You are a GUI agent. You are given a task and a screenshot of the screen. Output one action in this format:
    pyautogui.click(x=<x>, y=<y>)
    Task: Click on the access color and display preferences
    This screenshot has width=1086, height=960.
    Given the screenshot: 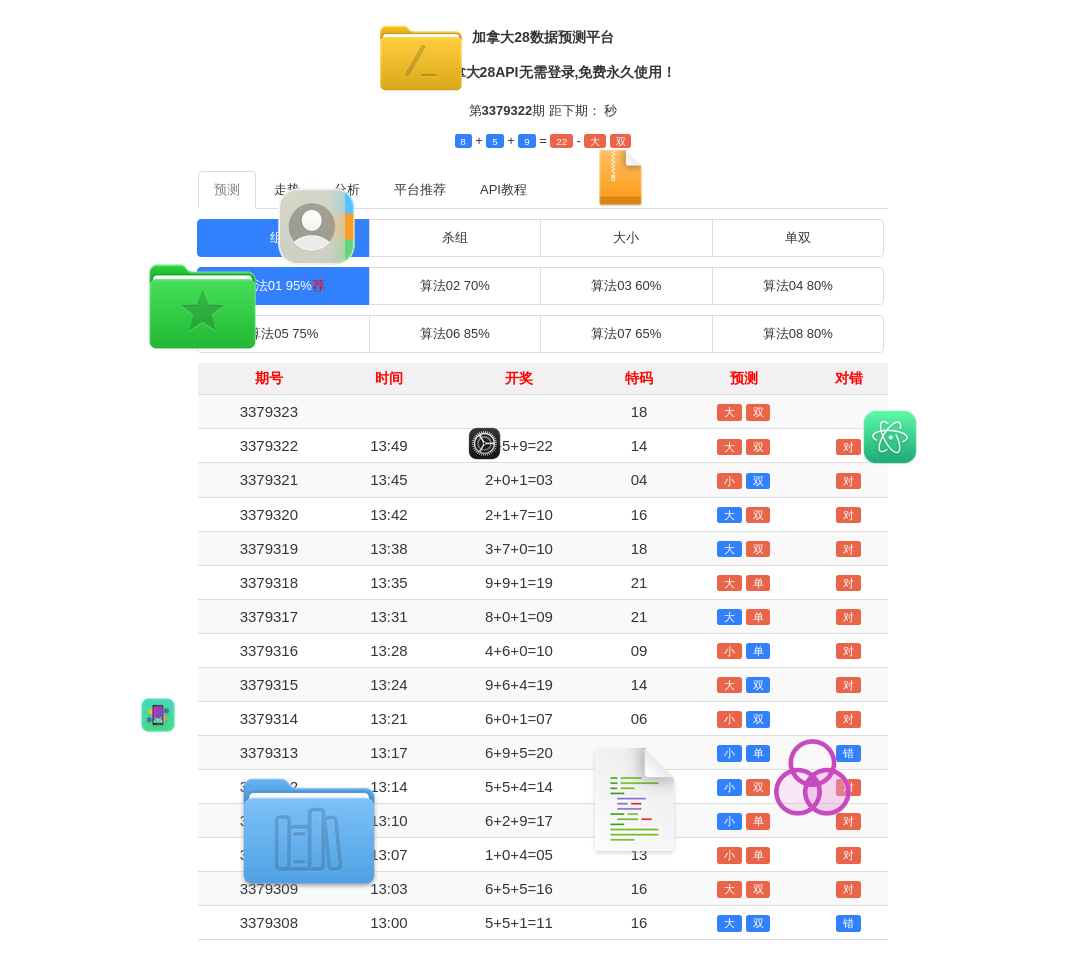 What is the action you would take?
    pyautogui.click(x=812, y=777)
    